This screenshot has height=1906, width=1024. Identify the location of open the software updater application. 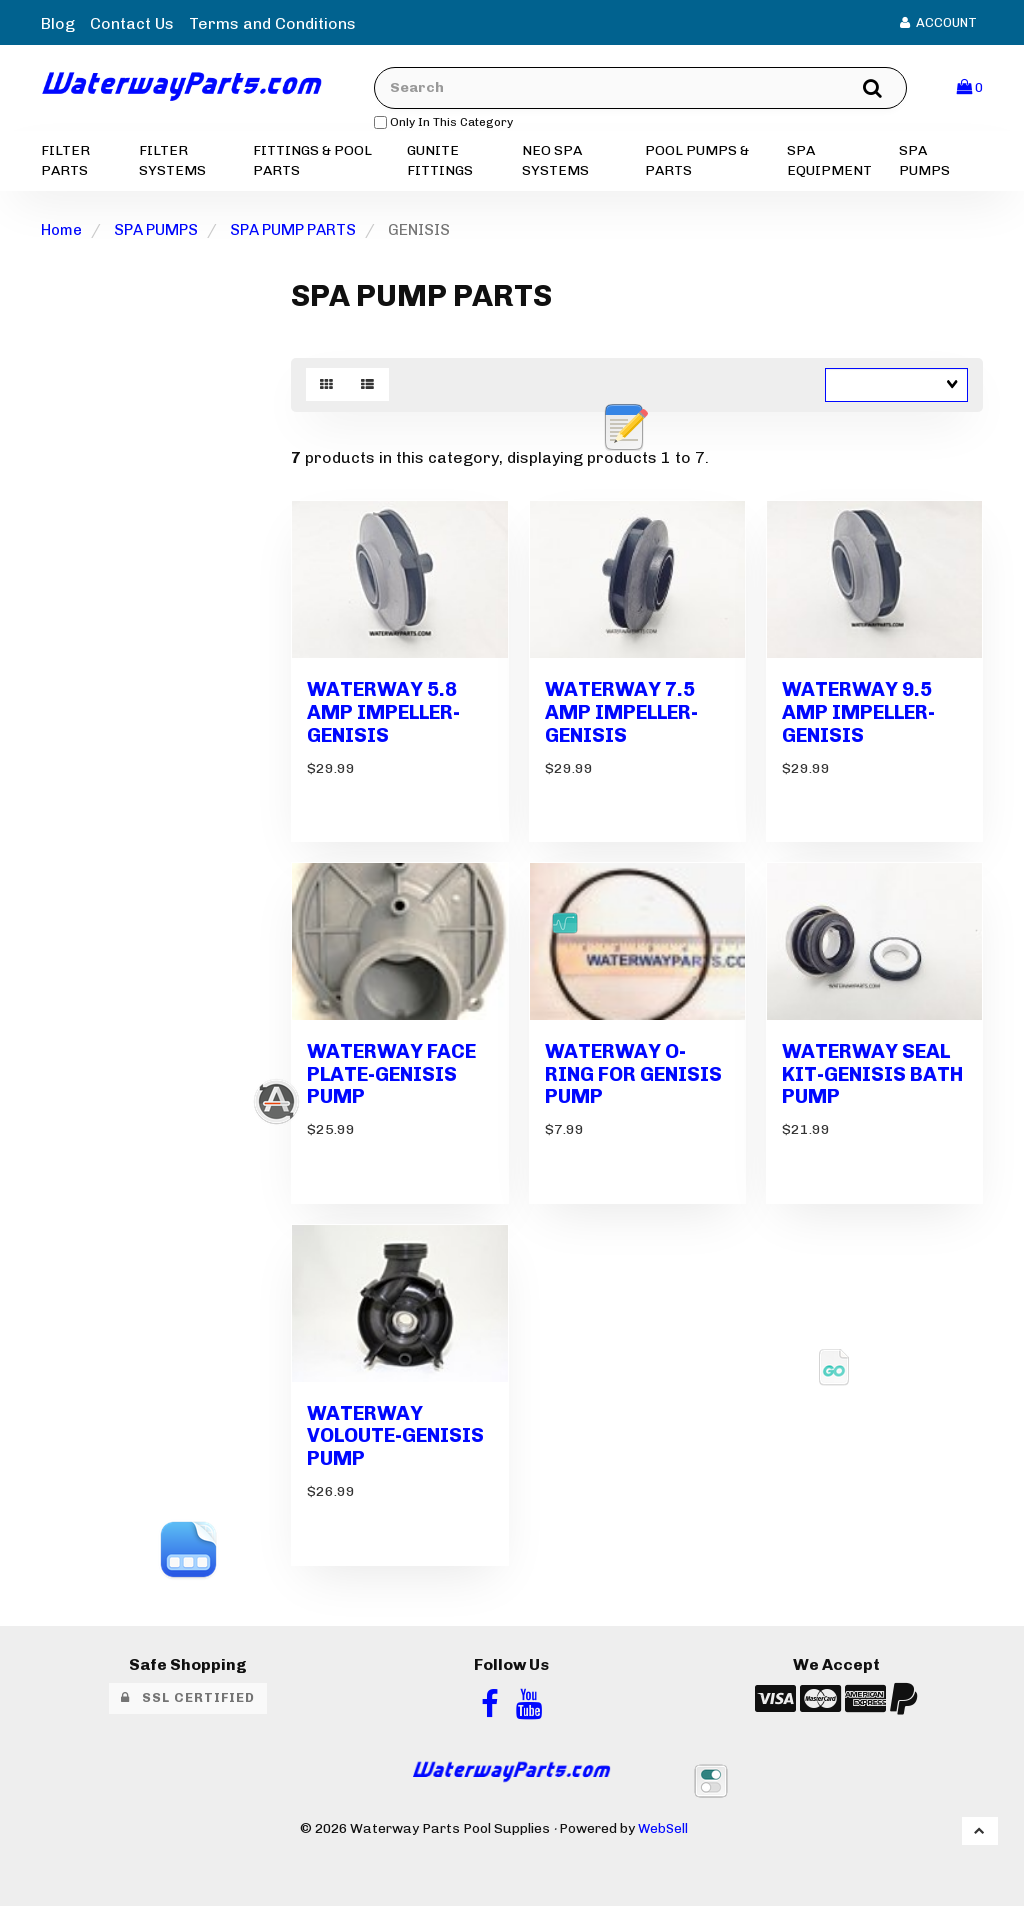
(276, 1101).